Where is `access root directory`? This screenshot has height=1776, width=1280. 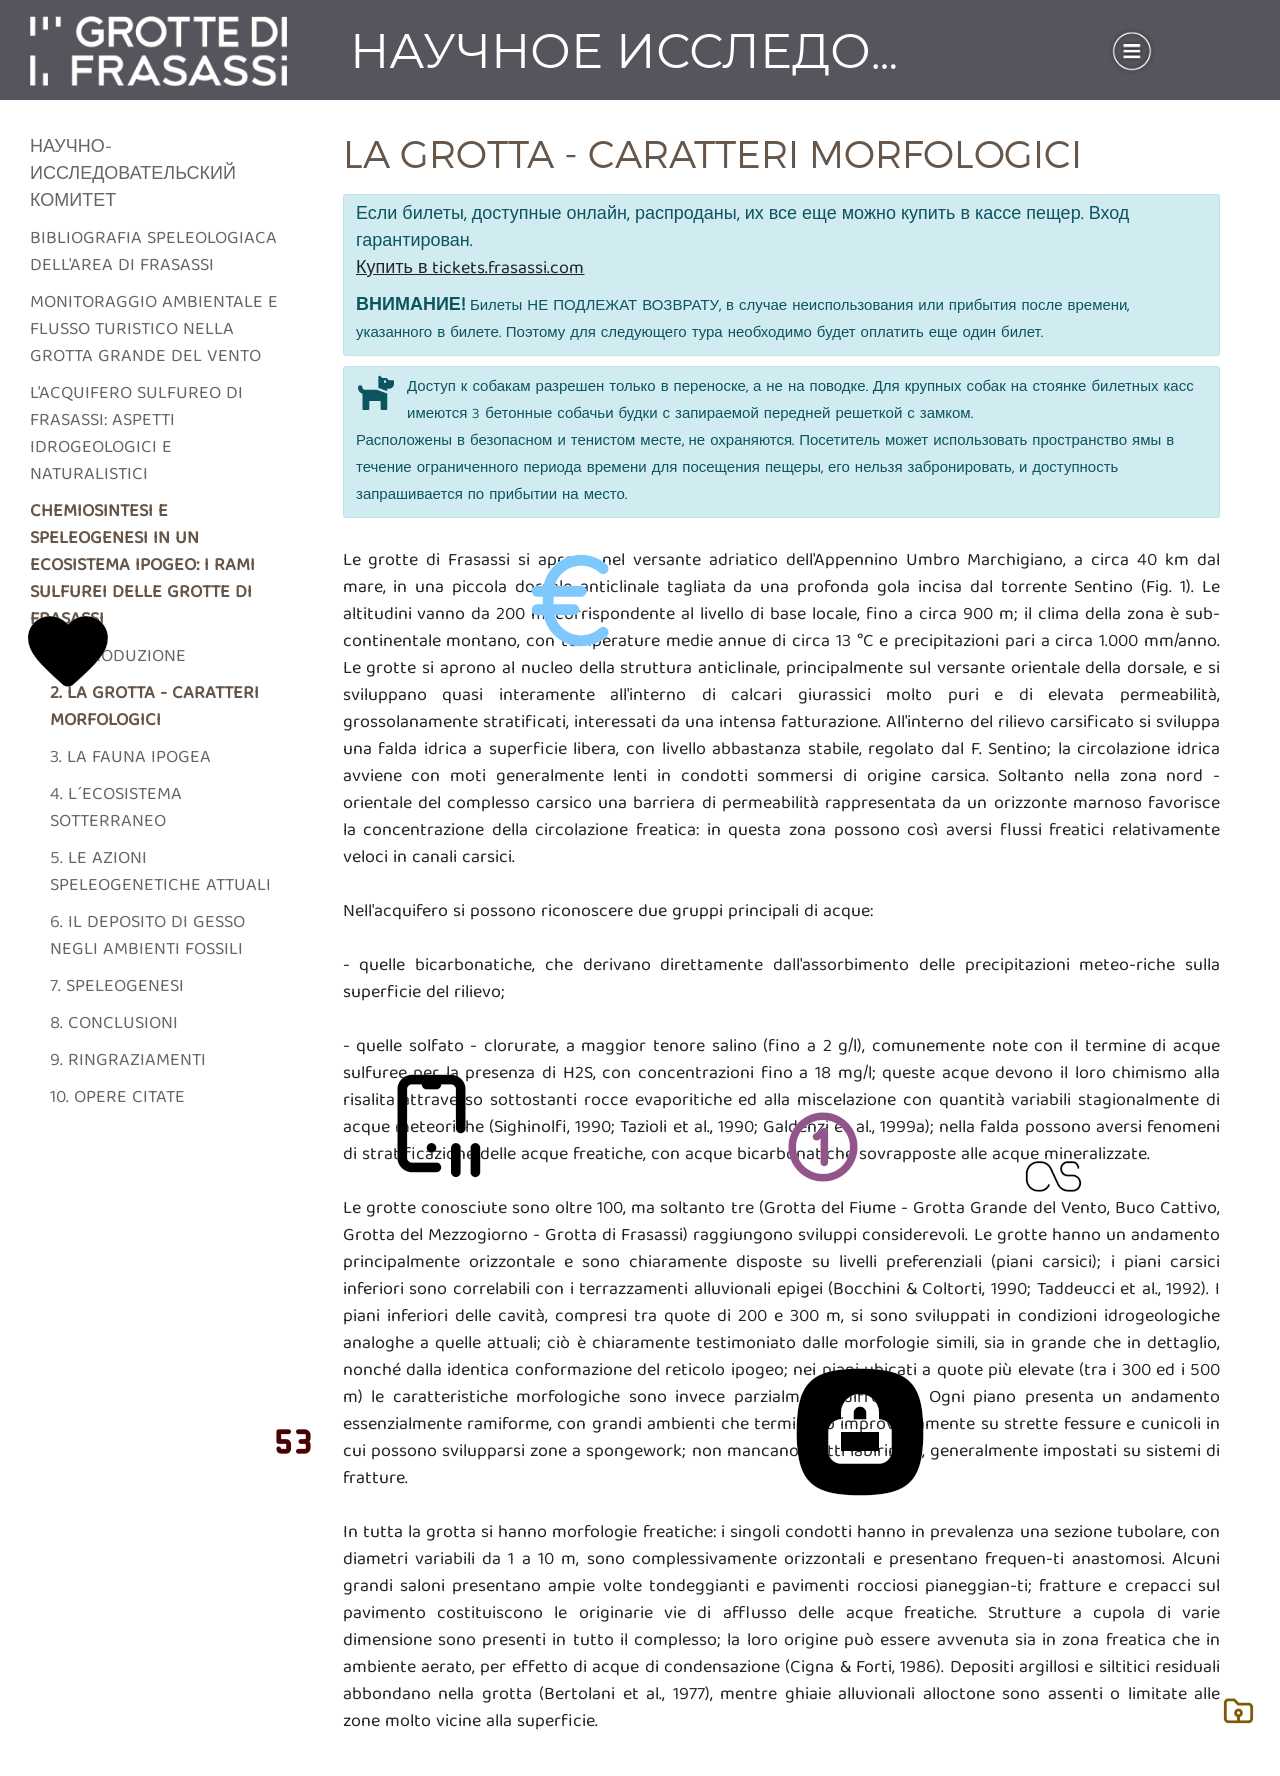 access root directory is located at coordinates (1238, 1711).